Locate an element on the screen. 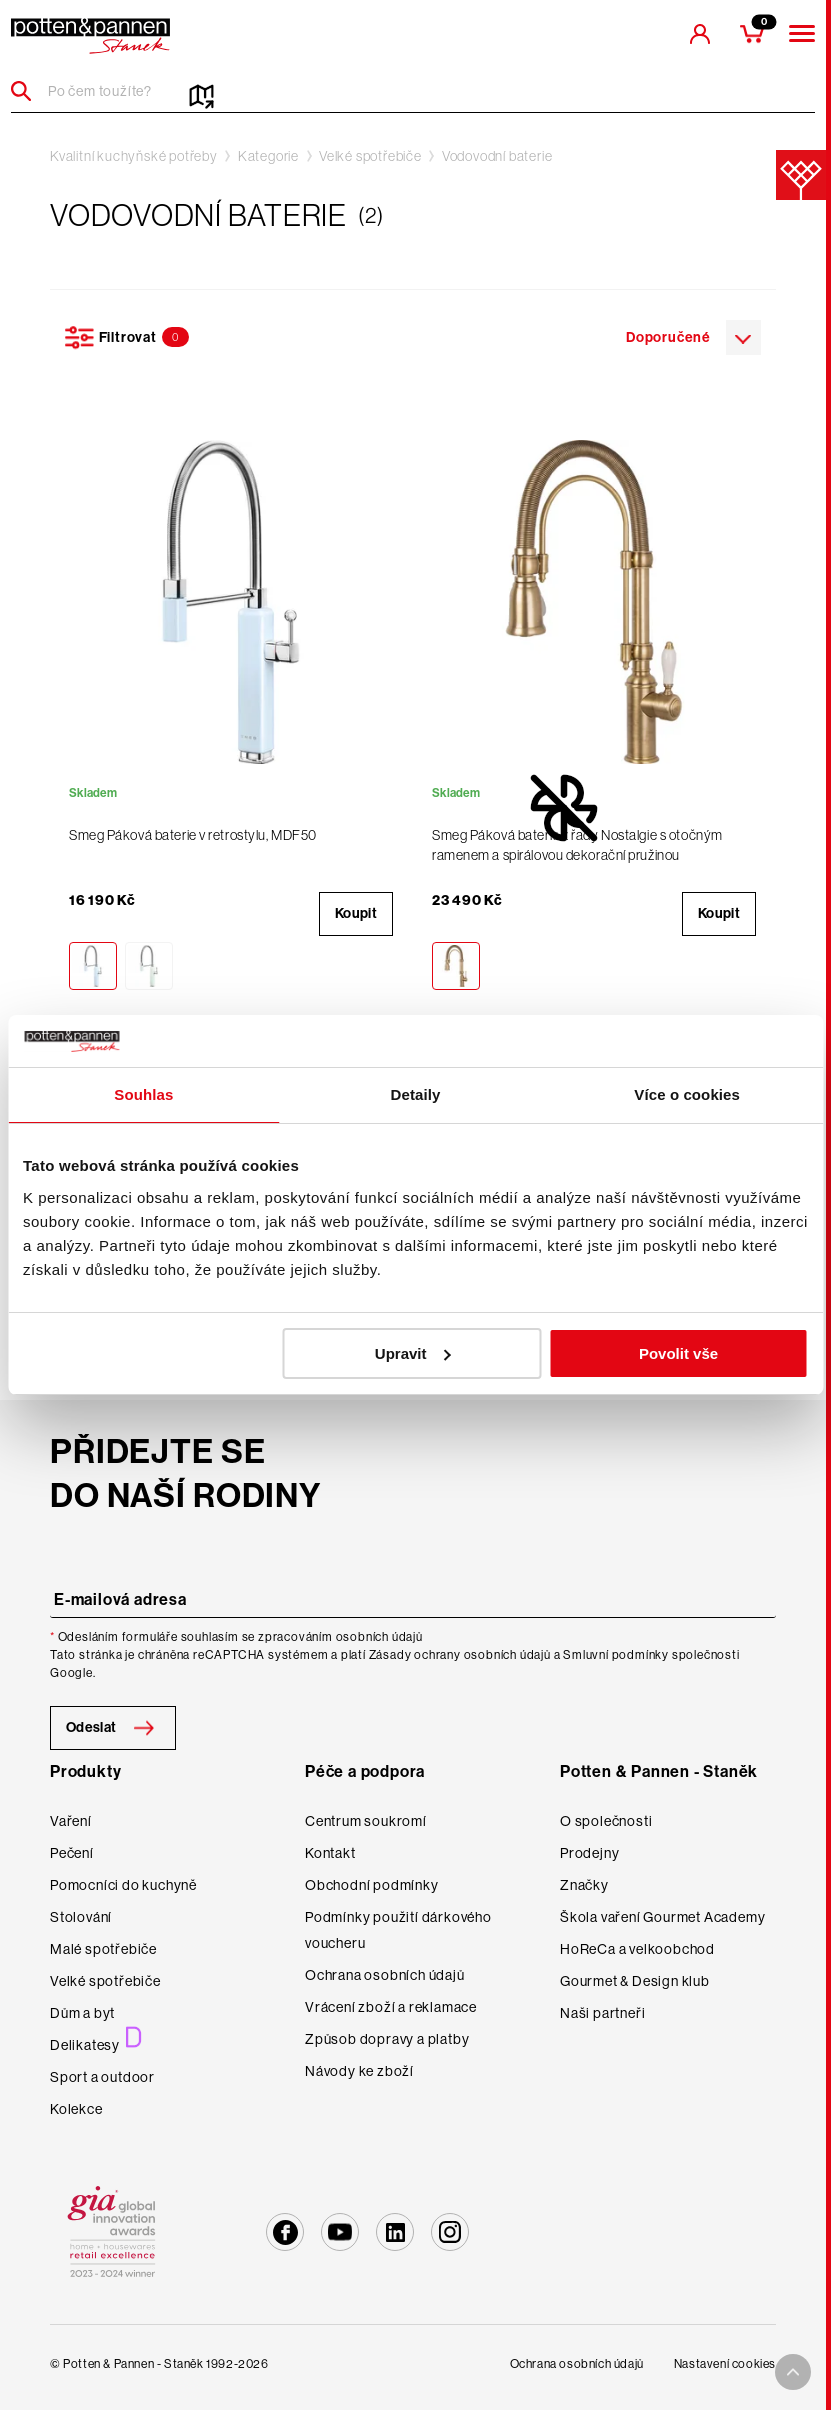 The height and width of the screenshot is (2410, 831). share your current location is located at coordinates (201, 95).